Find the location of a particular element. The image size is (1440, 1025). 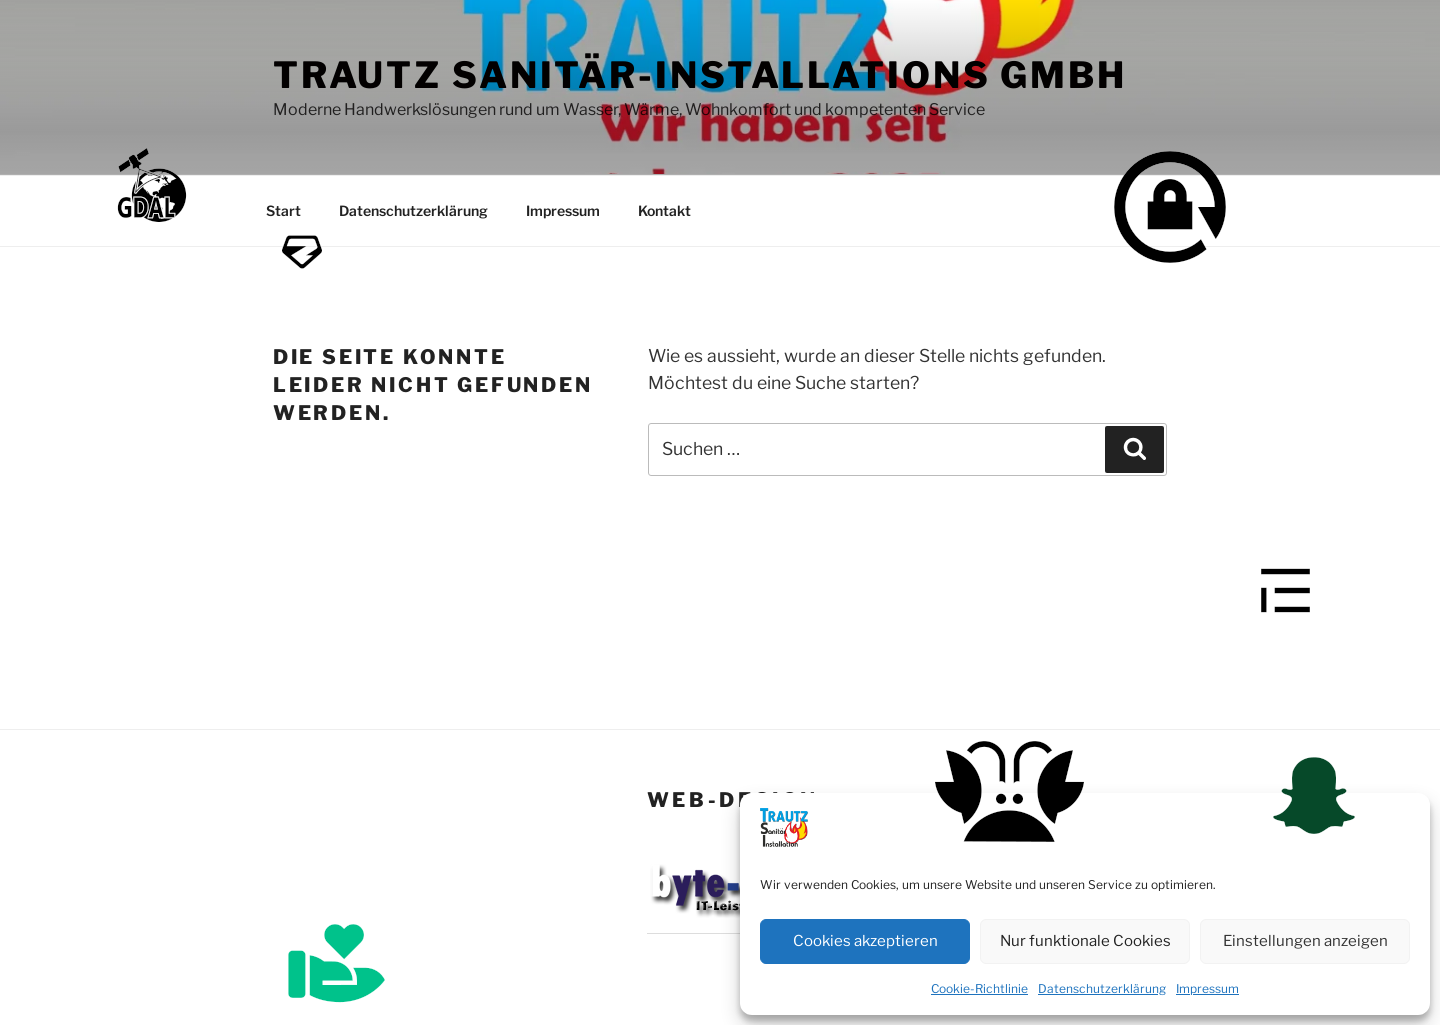

screen rotation is locked is located at coordinates (1170, 207).